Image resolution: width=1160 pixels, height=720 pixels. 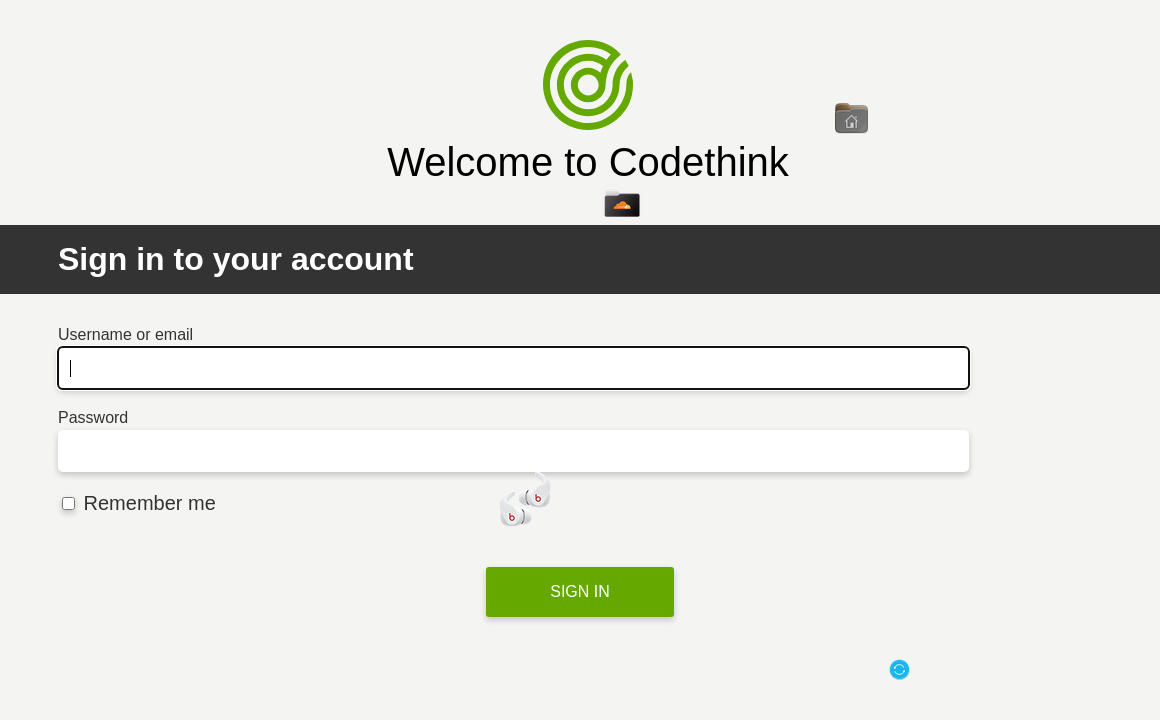 What do you see at coordinates (851, 117) in the screenshot?
I see `access your home folder` at bounding box center [851, 117].